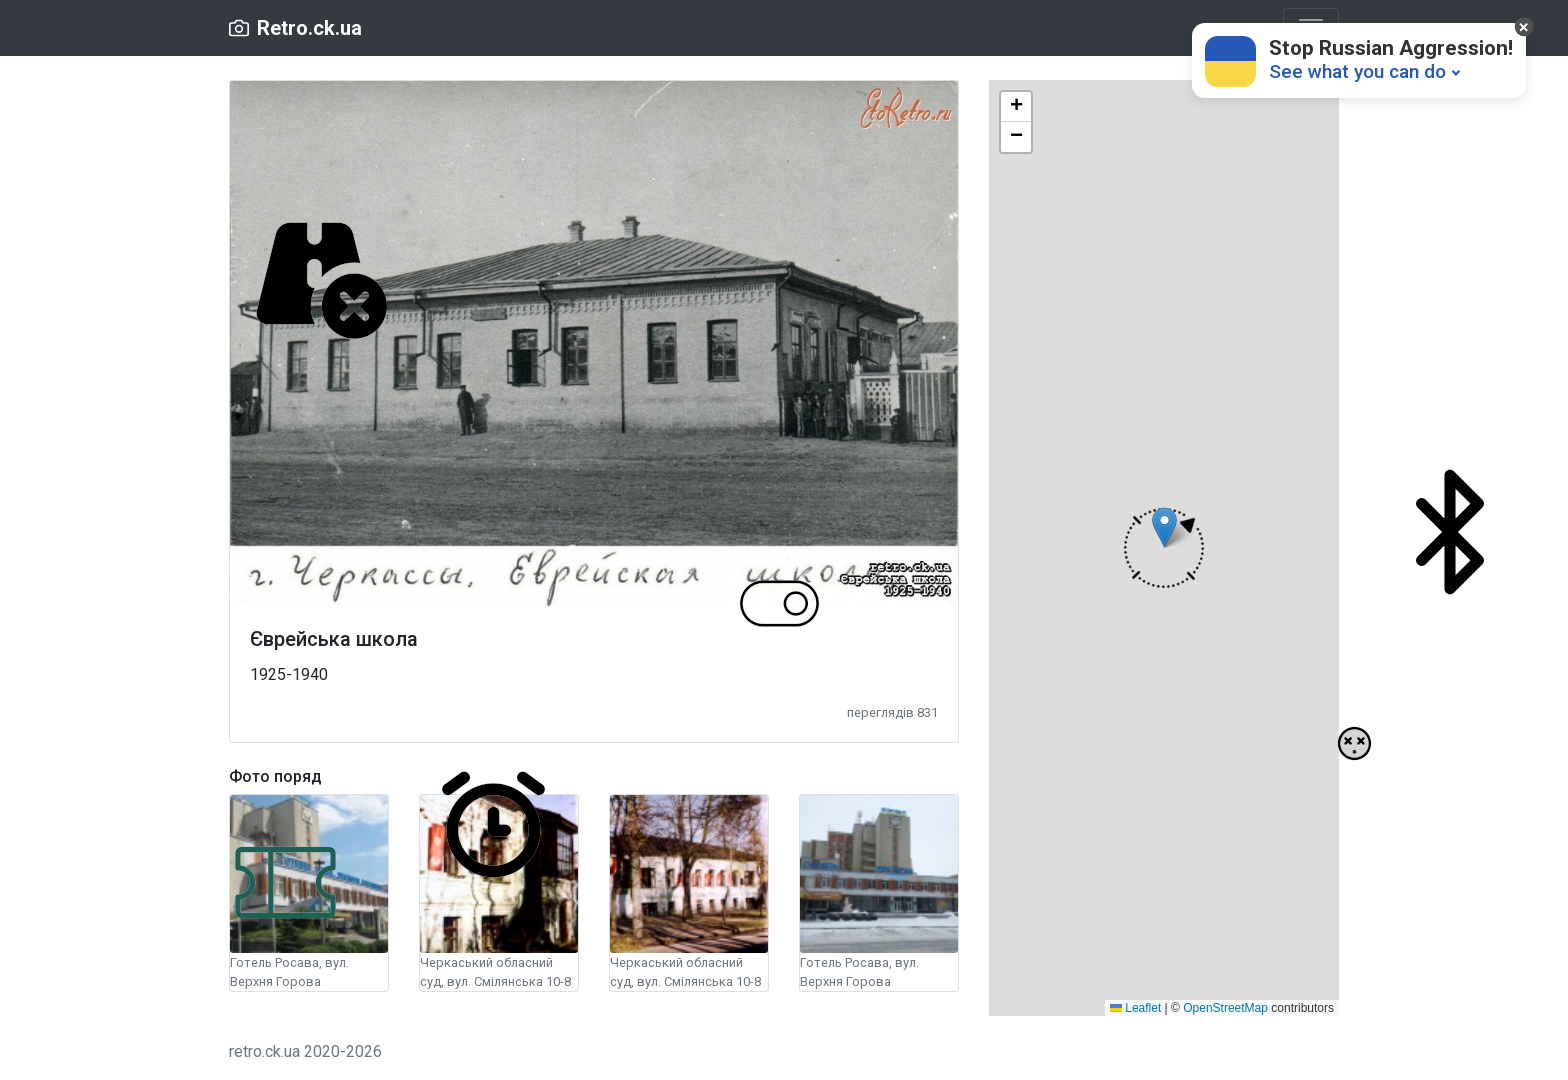 The width and height of the screenshot is (1568, 1080). Describe the element at coordinates (493, 824) in the screenshot. I see `set or view alarms` at that location.